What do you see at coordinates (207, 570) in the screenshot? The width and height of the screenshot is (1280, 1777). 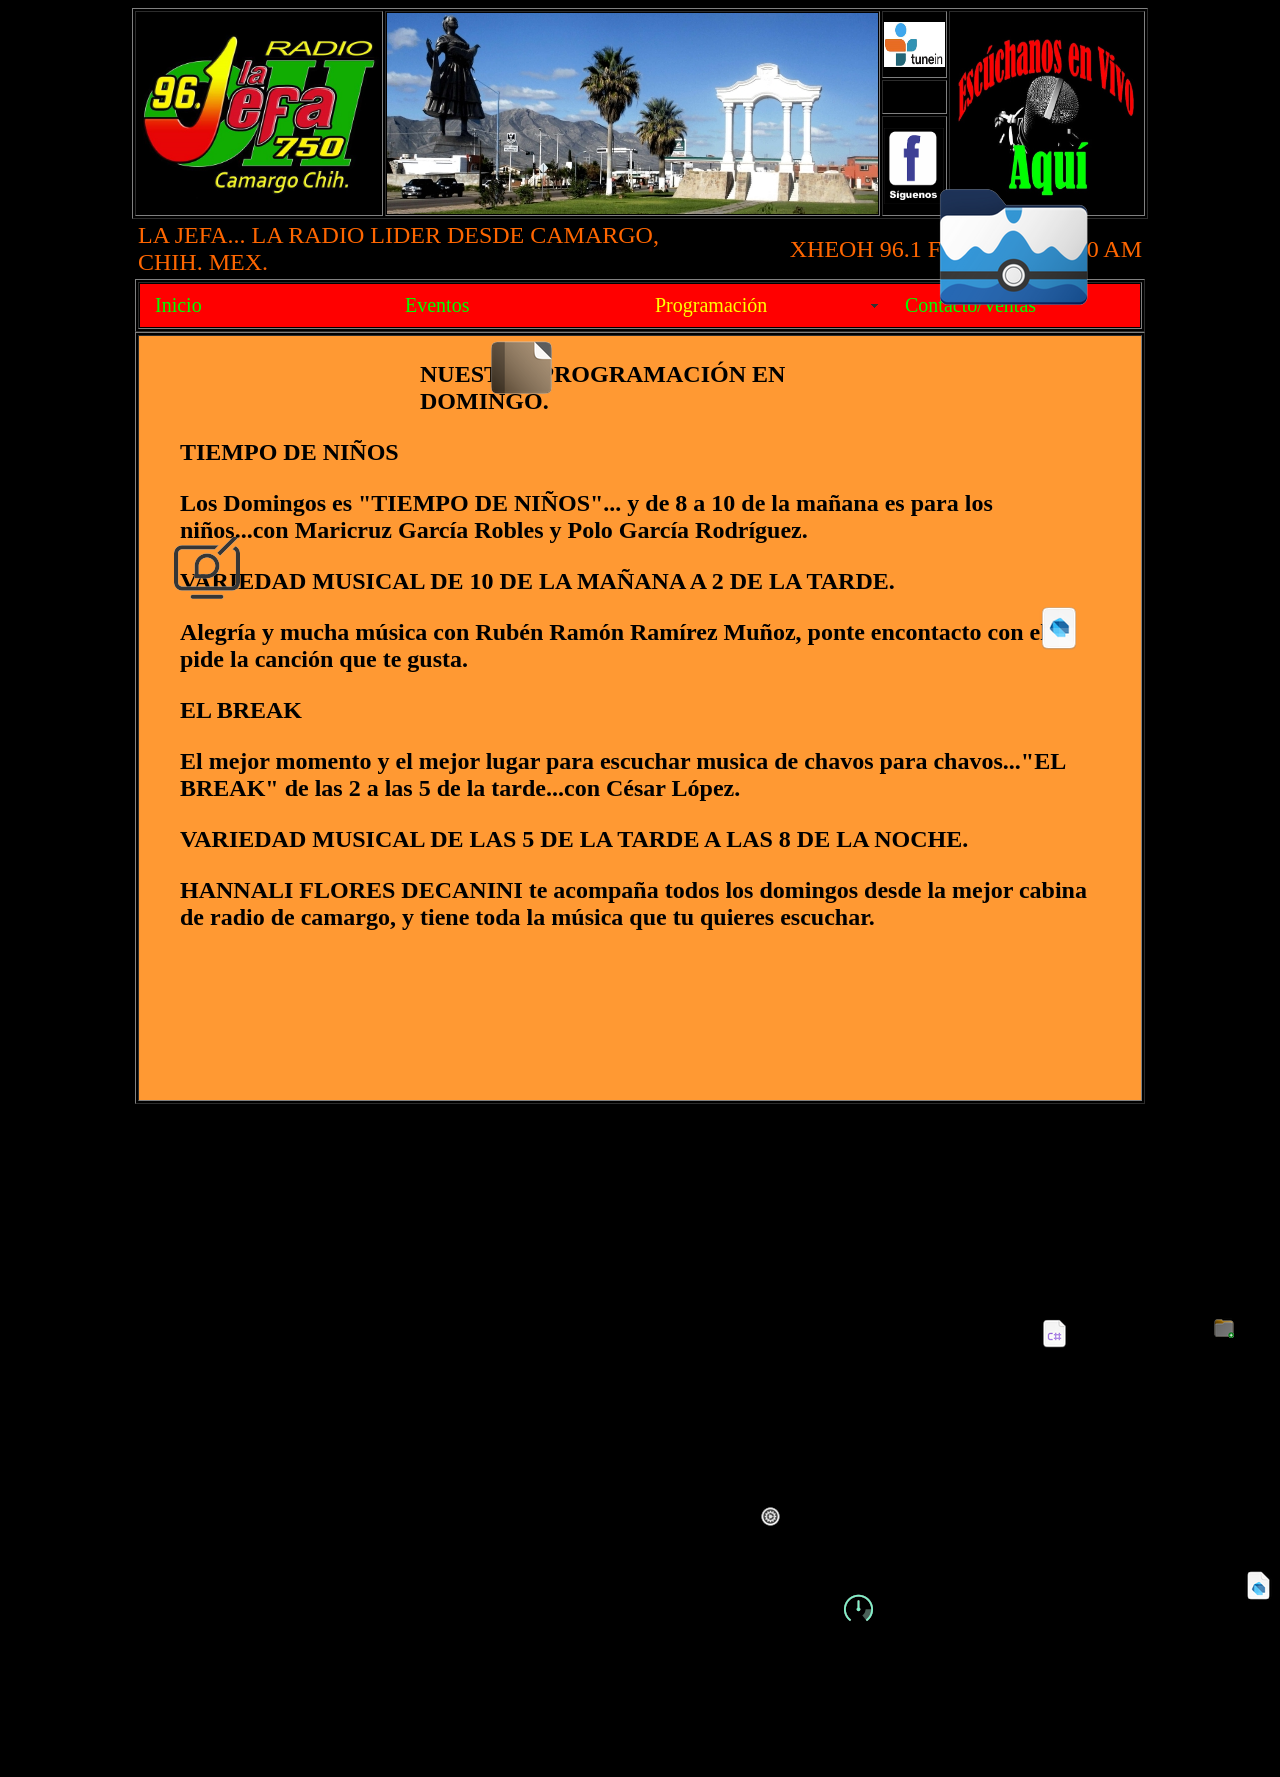 I see `customize display and theme settings` at bounding box center [207, 570].